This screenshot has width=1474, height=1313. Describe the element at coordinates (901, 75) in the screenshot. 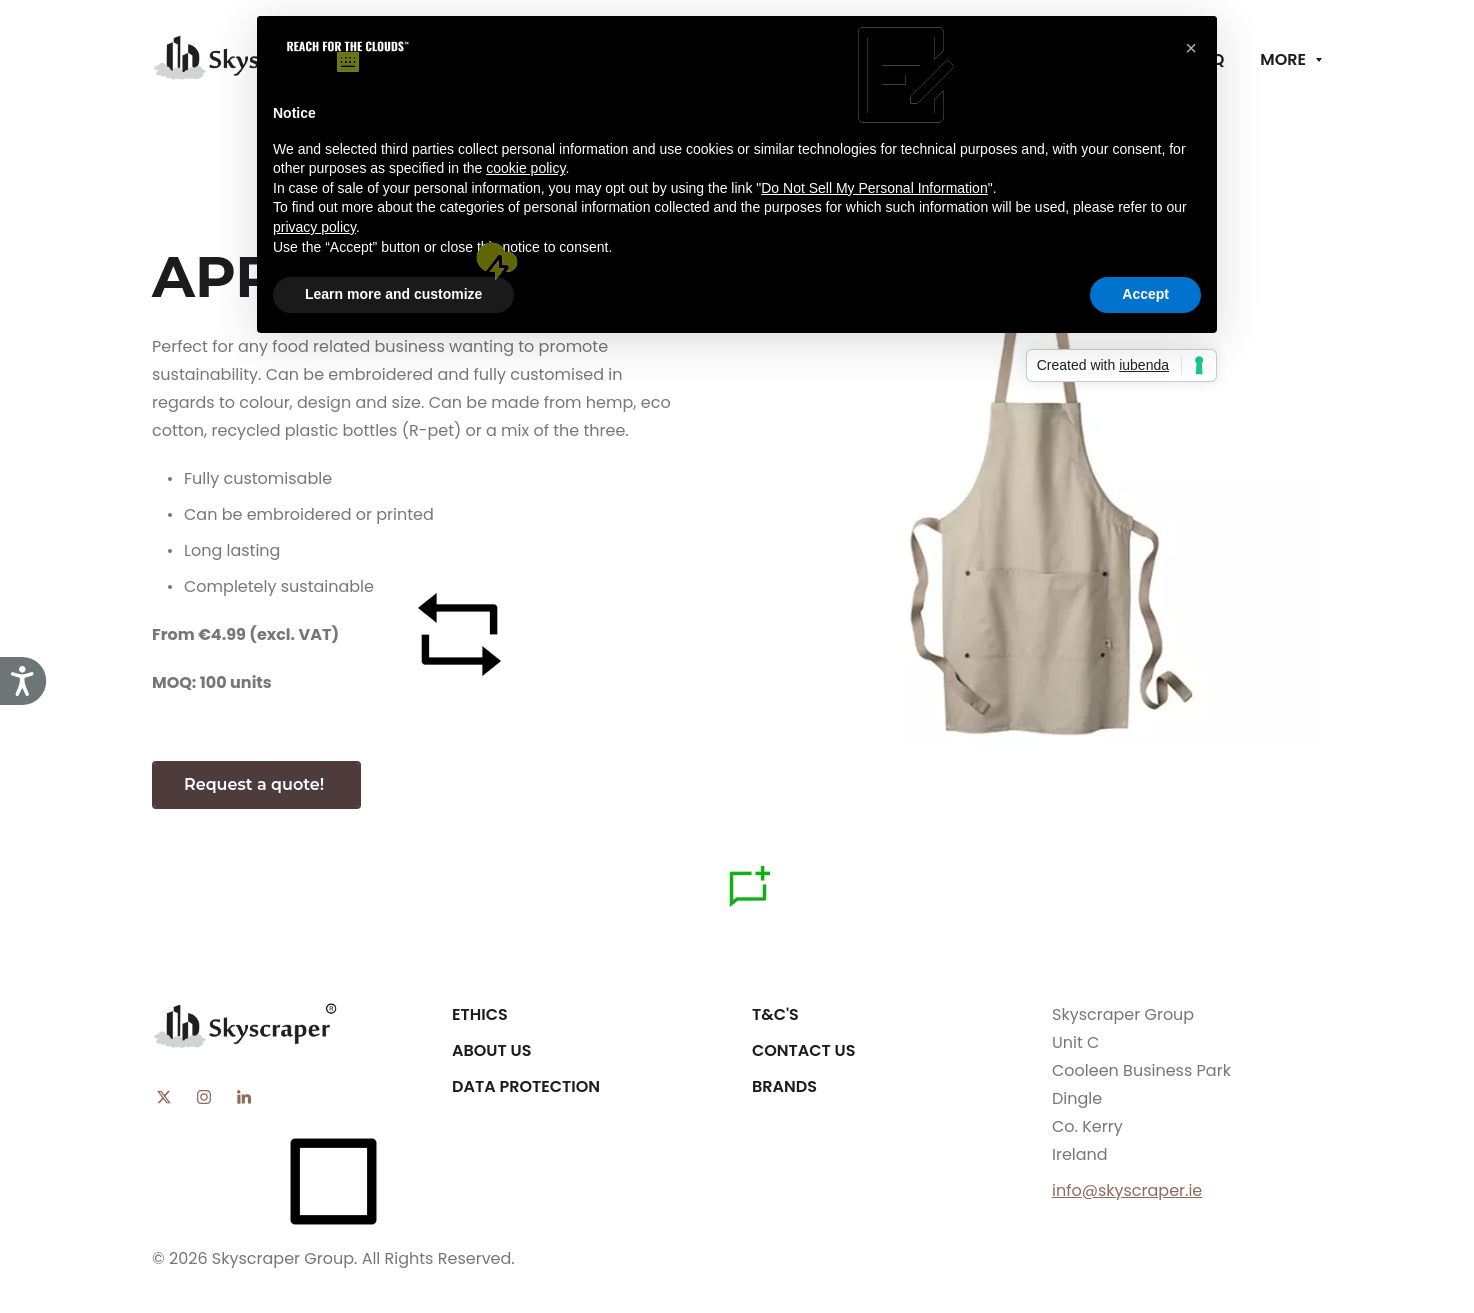

I see `edit or compose a draft document` at that location.